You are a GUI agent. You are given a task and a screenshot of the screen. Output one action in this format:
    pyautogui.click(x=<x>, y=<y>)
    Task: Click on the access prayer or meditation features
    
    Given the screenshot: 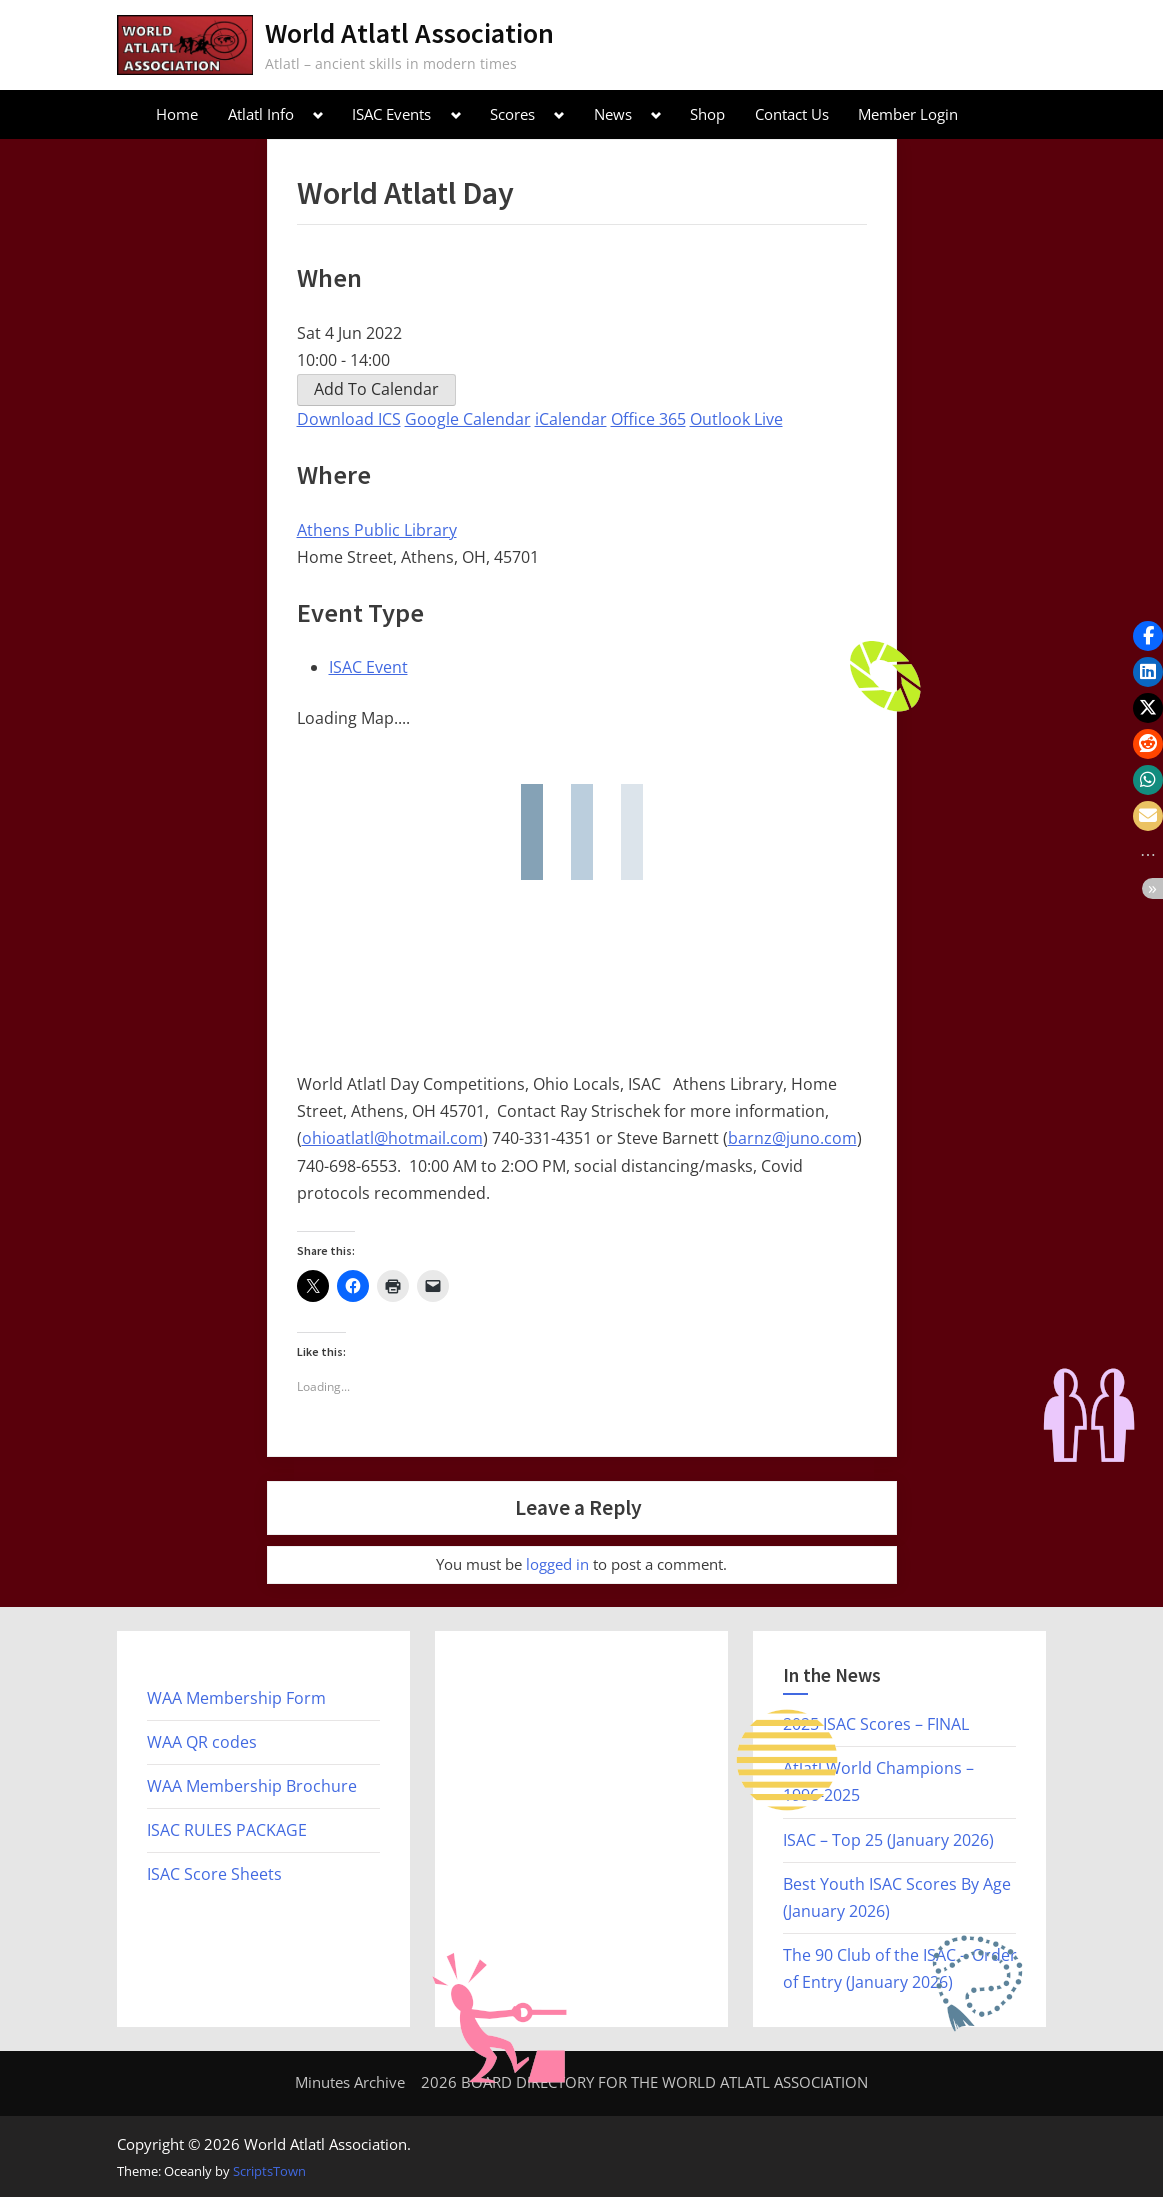 What is the action you would take?
    pyautogui.click(x=977, y=1983)
    